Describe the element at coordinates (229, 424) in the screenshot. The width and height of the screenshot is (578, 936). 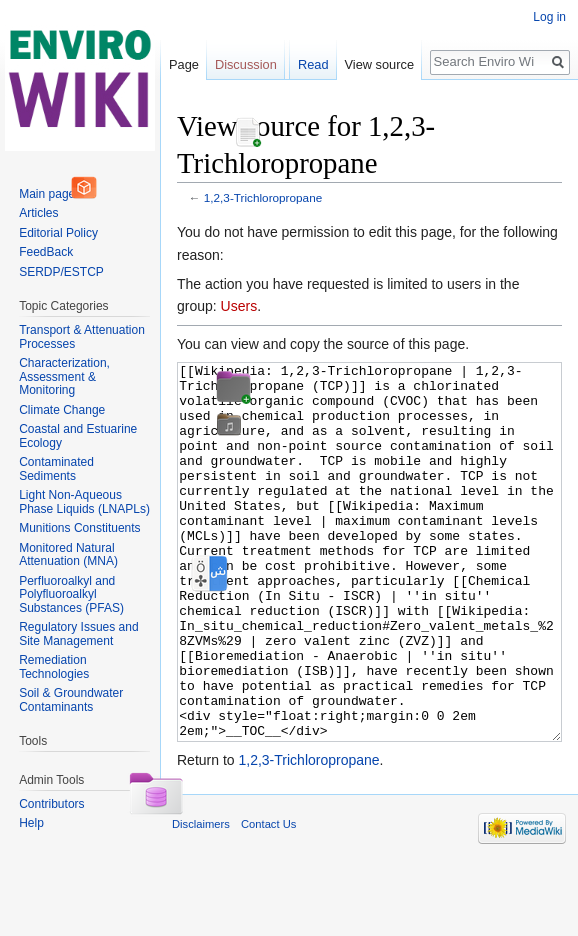
I see `open your music folder` at that location.